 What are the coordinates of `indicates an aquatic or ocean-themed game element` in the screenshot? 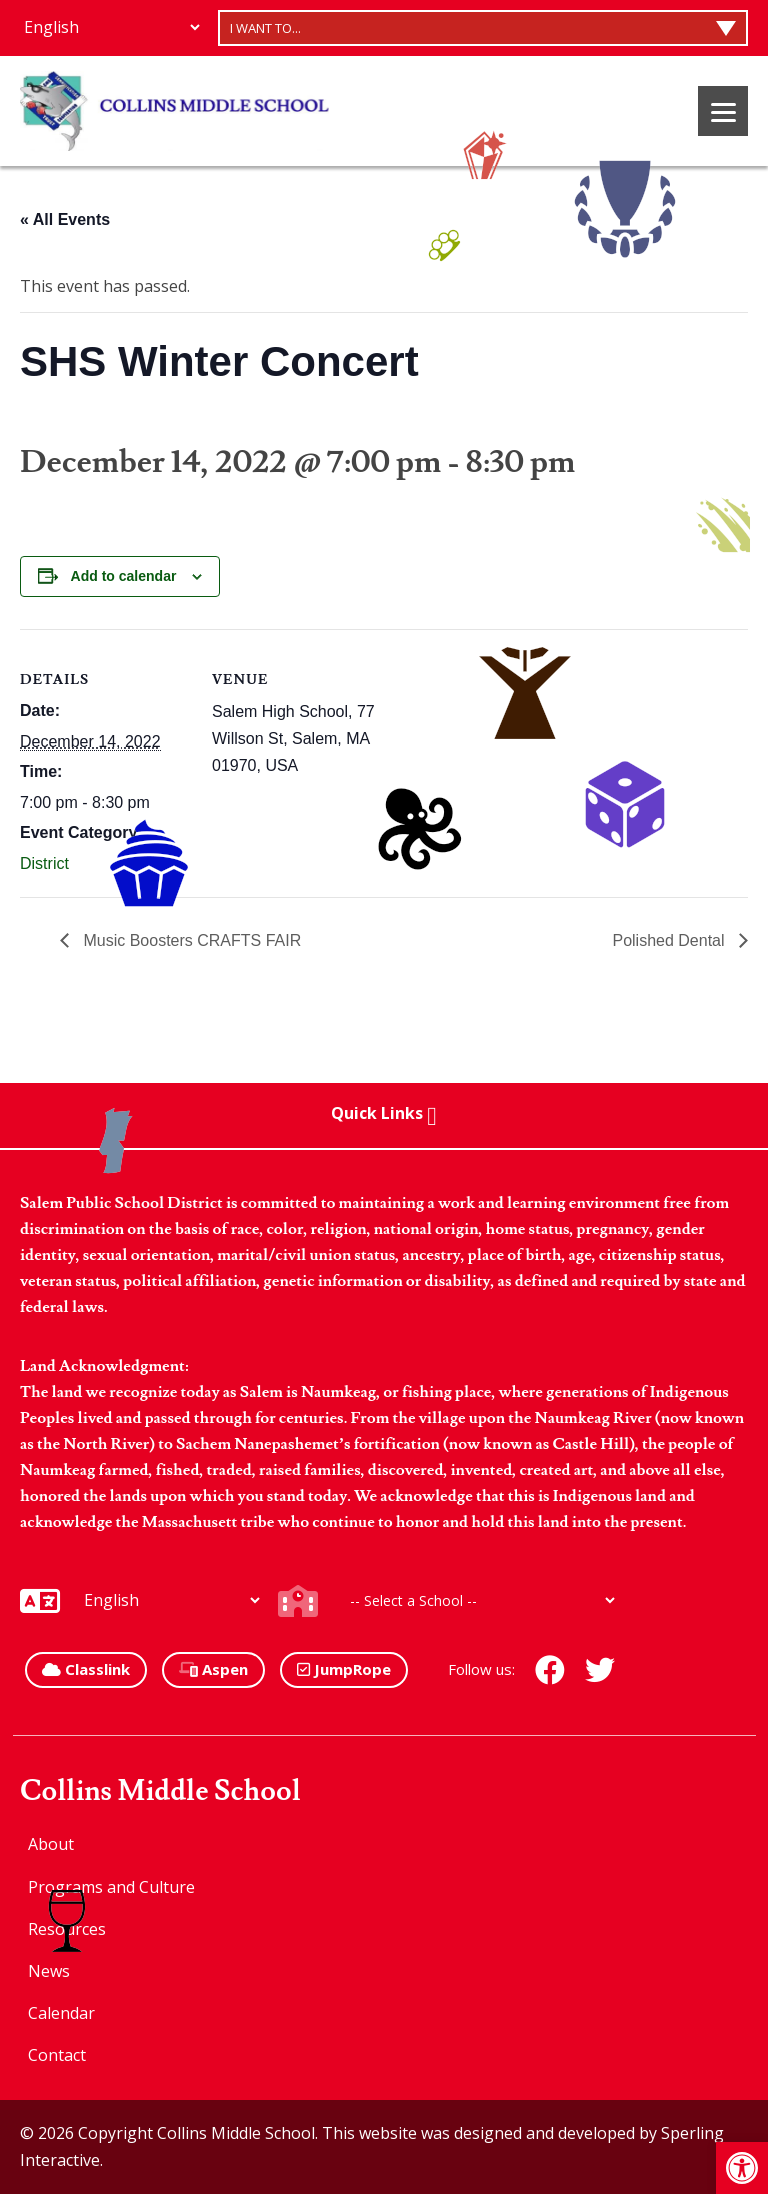 It's located at (419, 828).